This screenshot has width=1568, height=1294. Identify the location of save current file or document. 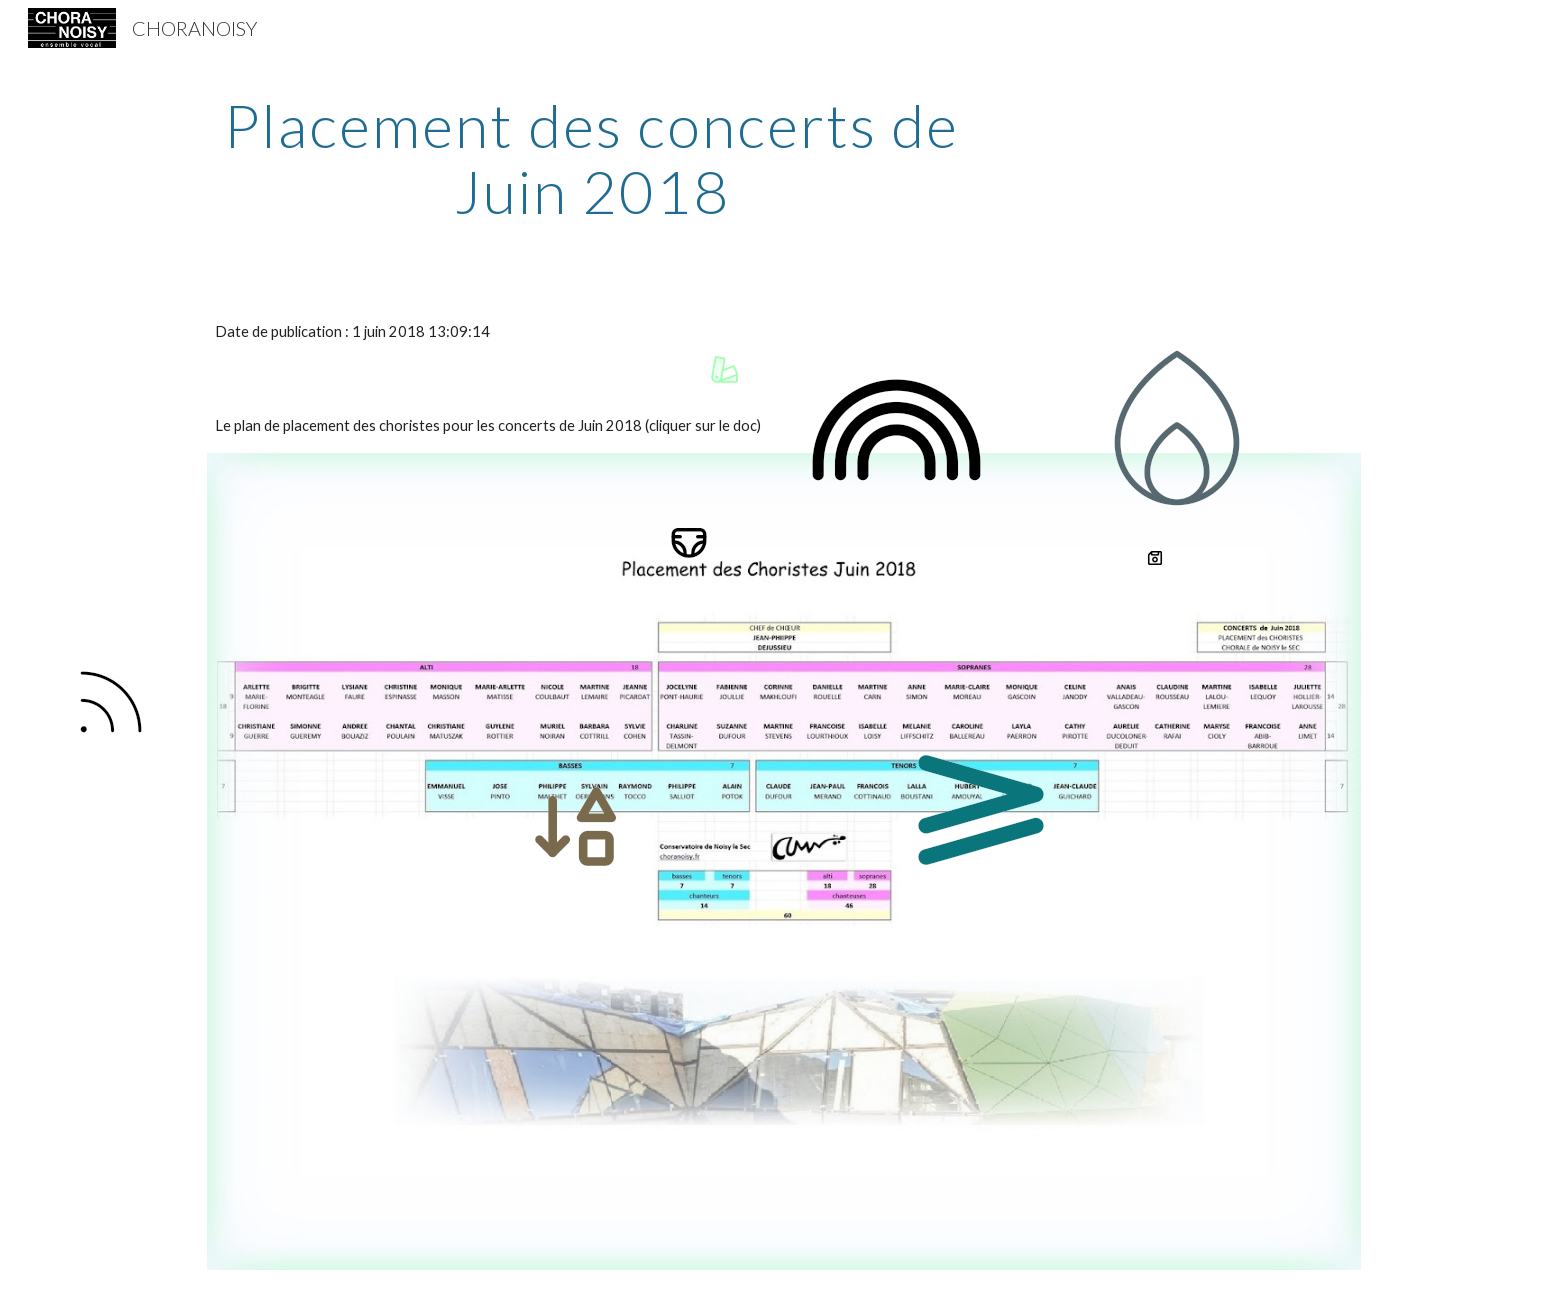
(1155, 558).